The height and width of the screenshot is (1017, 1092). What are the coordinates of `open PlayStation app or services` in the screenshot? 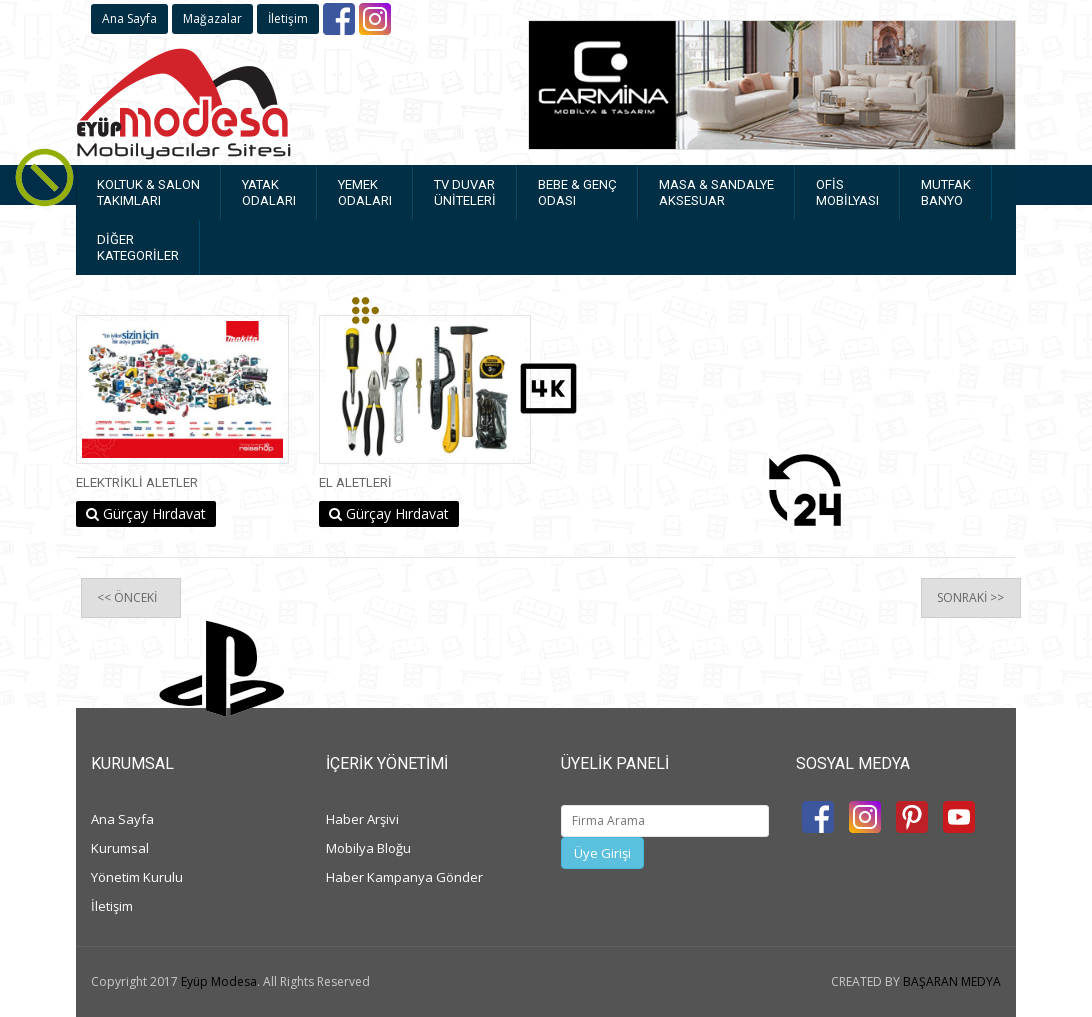 It's located at (223, 666).